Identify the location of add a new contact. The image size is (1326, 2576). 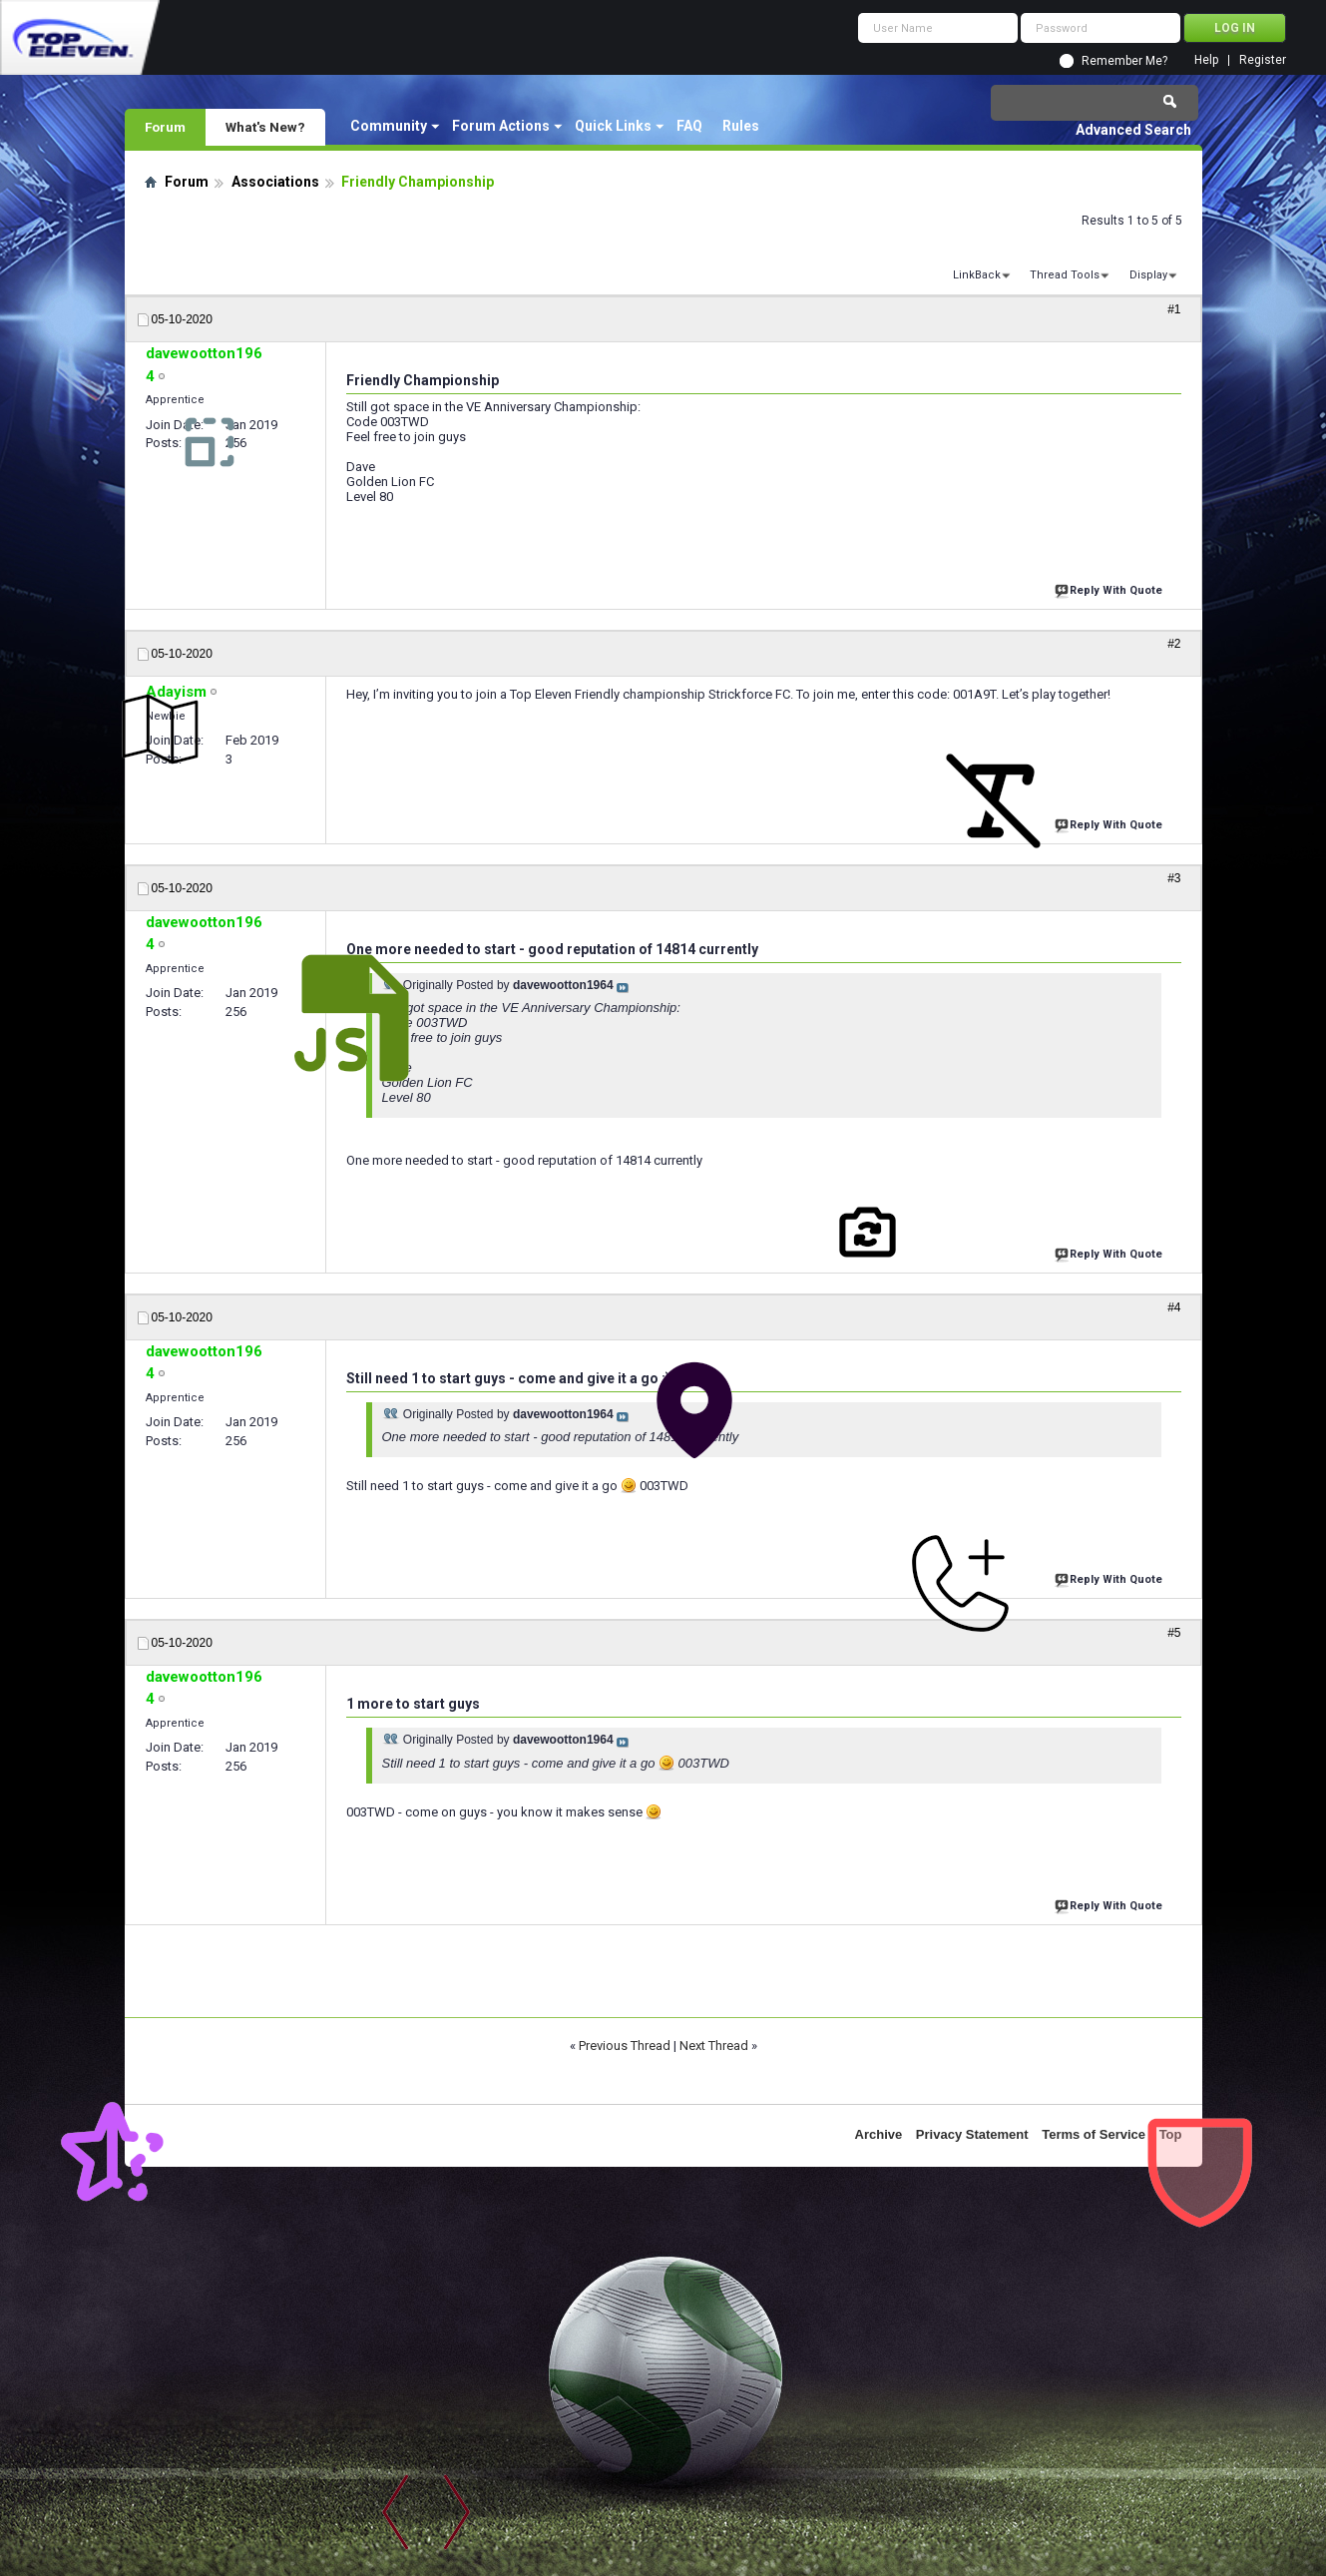
(962, 1581).